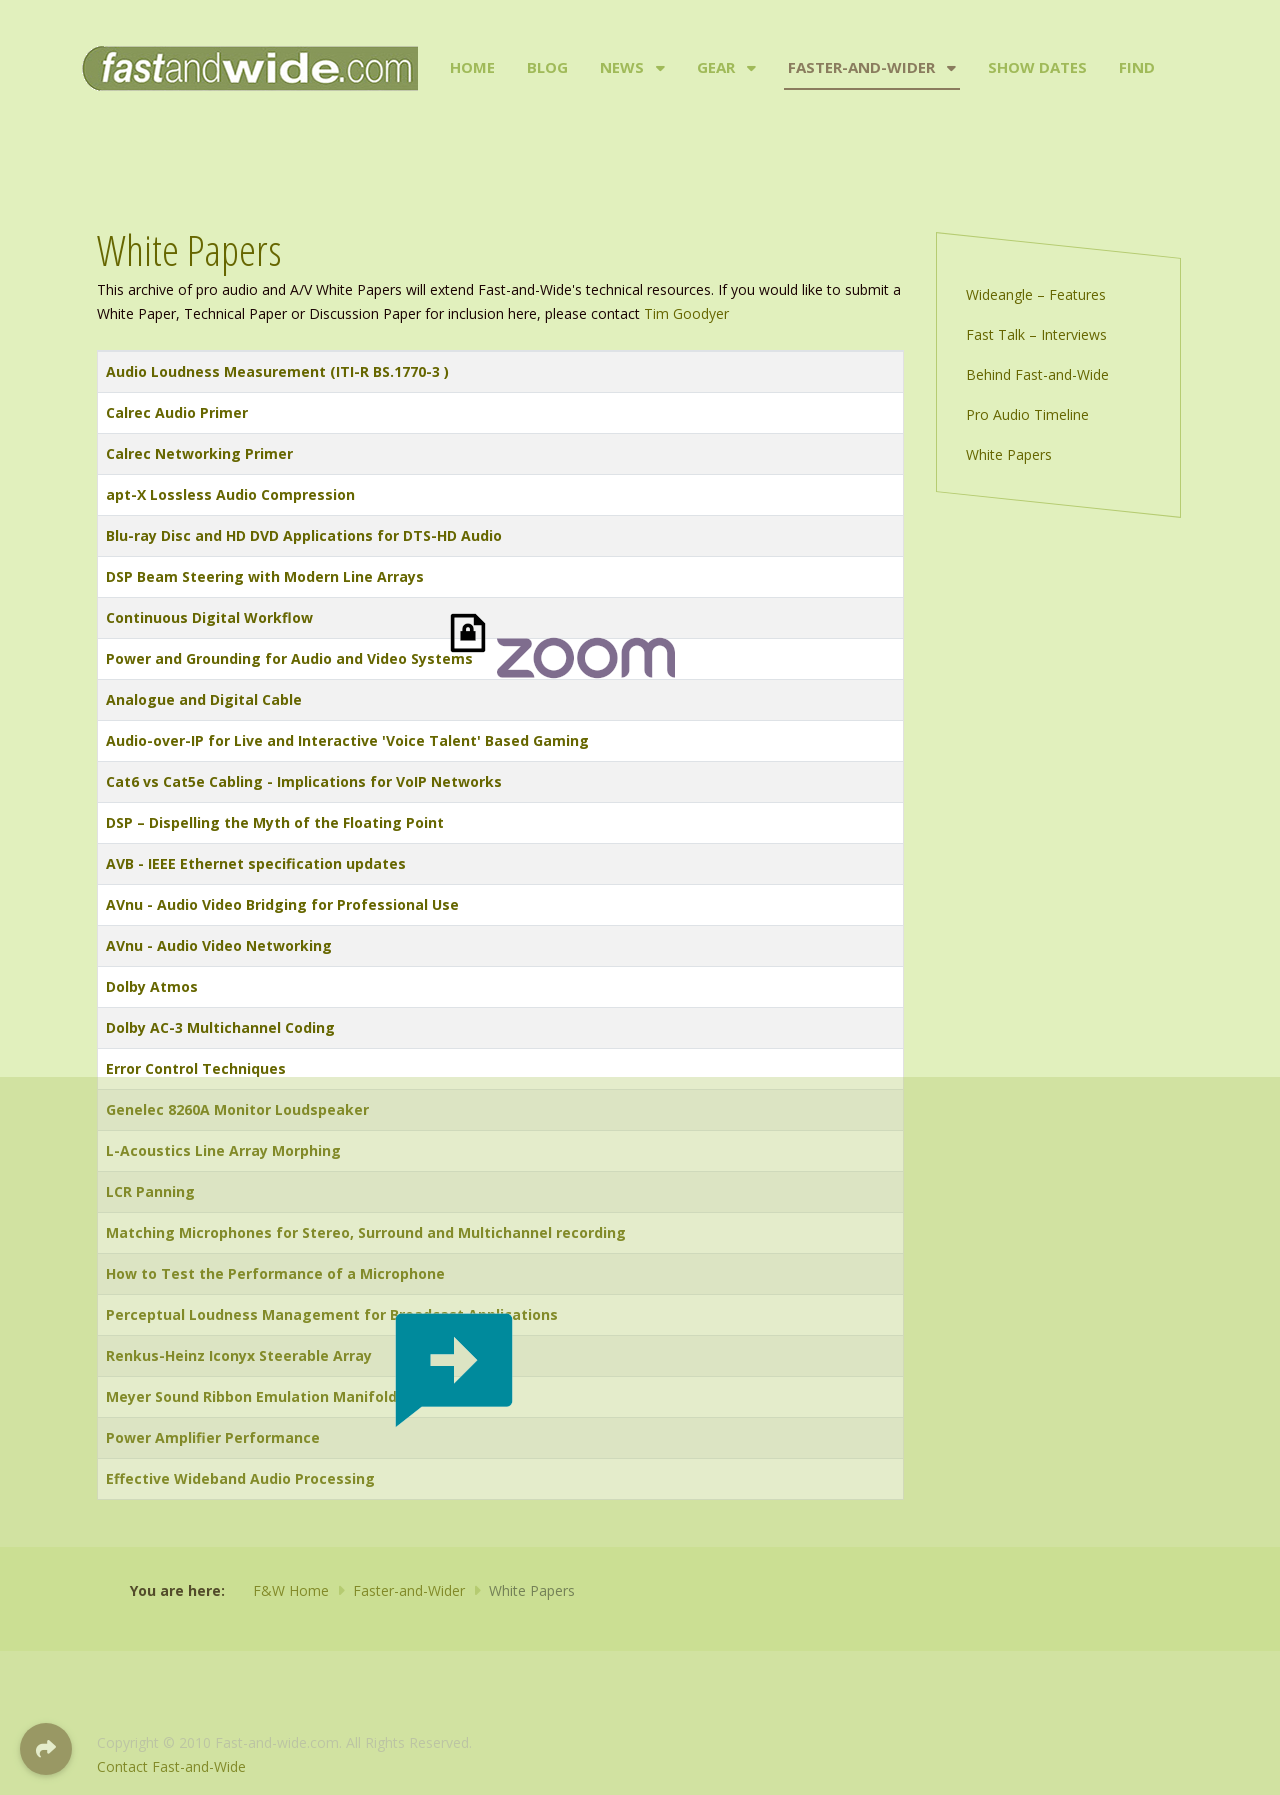  Describe the element at coordinates (586, 658) in the screenshot. I see `open Zoom video conferencing app` at that location.